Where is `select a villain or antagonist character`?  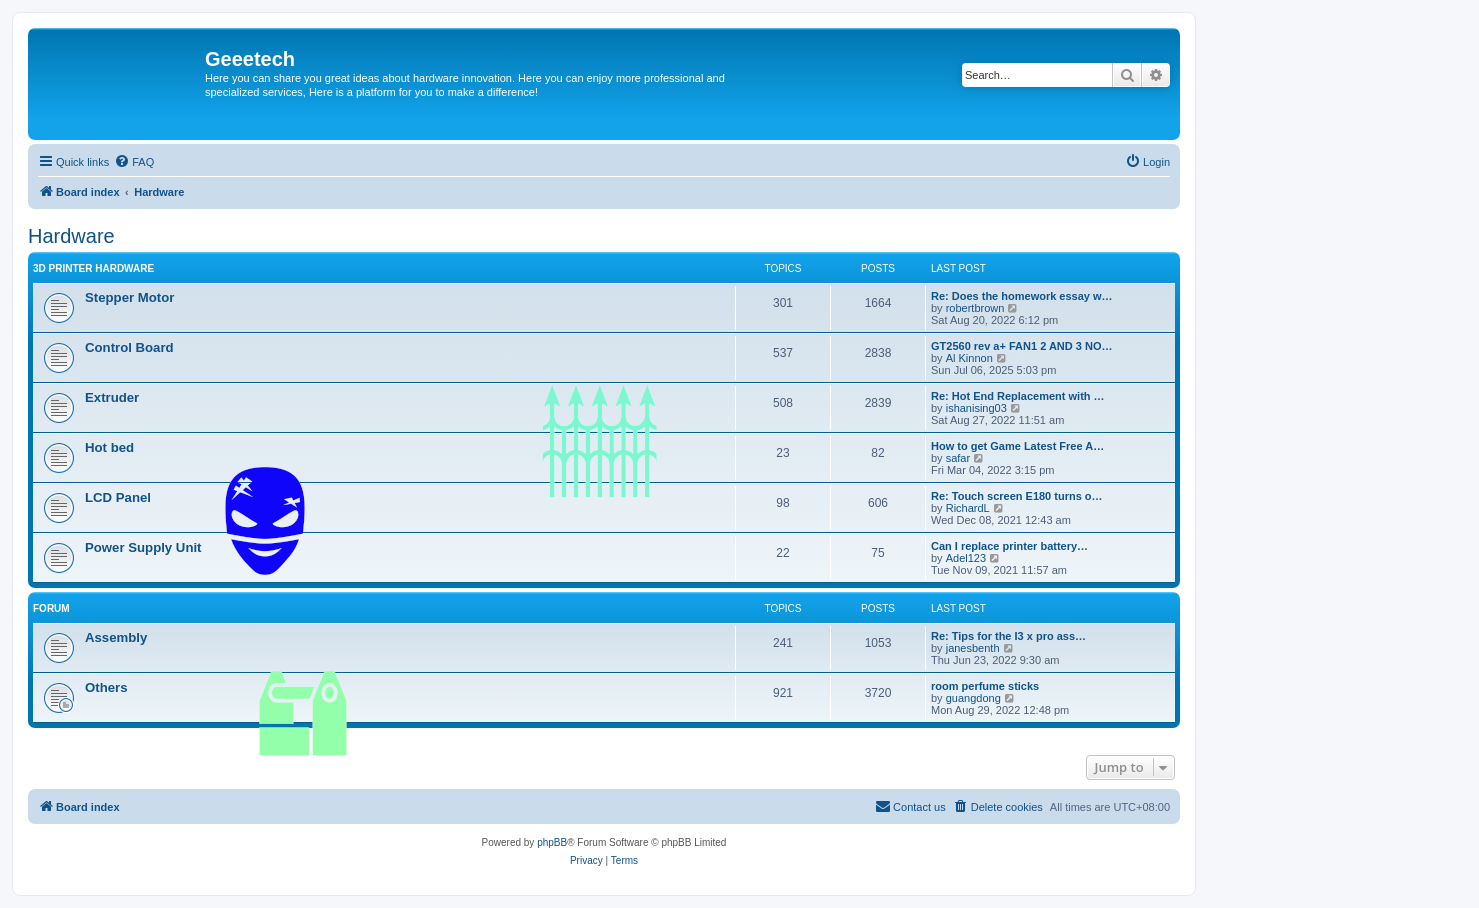 select a villain or antagonist character is located at coordinates (265, 521).